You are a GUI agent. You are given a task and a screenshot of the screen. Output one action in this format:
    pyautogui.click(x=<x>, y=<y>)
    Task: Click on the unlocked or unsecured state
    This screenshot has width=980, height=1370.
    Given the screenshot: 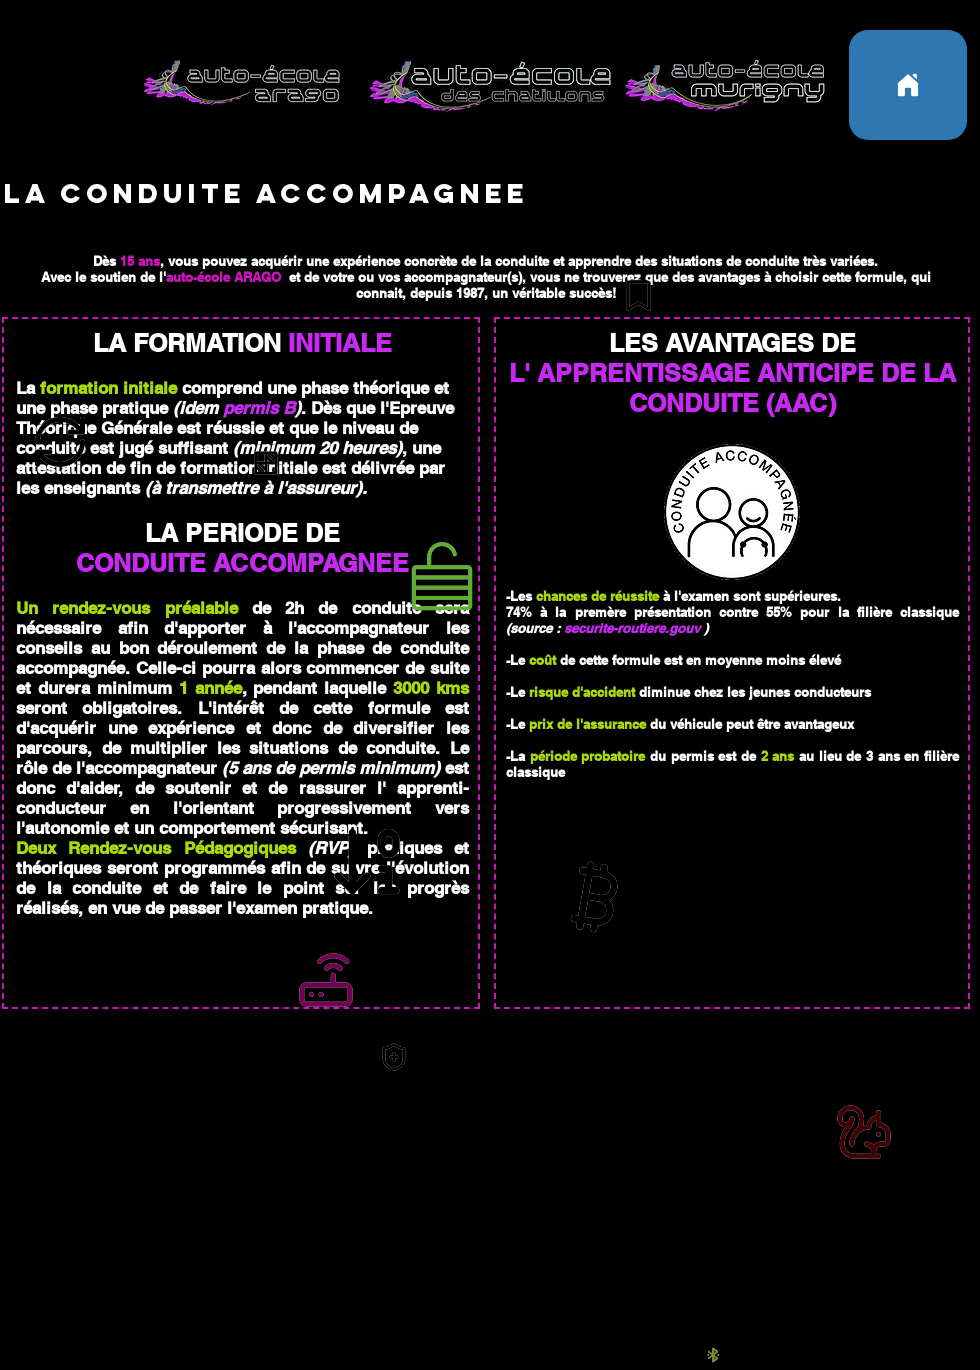 What is the action you would take?
    pyautogui.click(x=442, y=580)
    